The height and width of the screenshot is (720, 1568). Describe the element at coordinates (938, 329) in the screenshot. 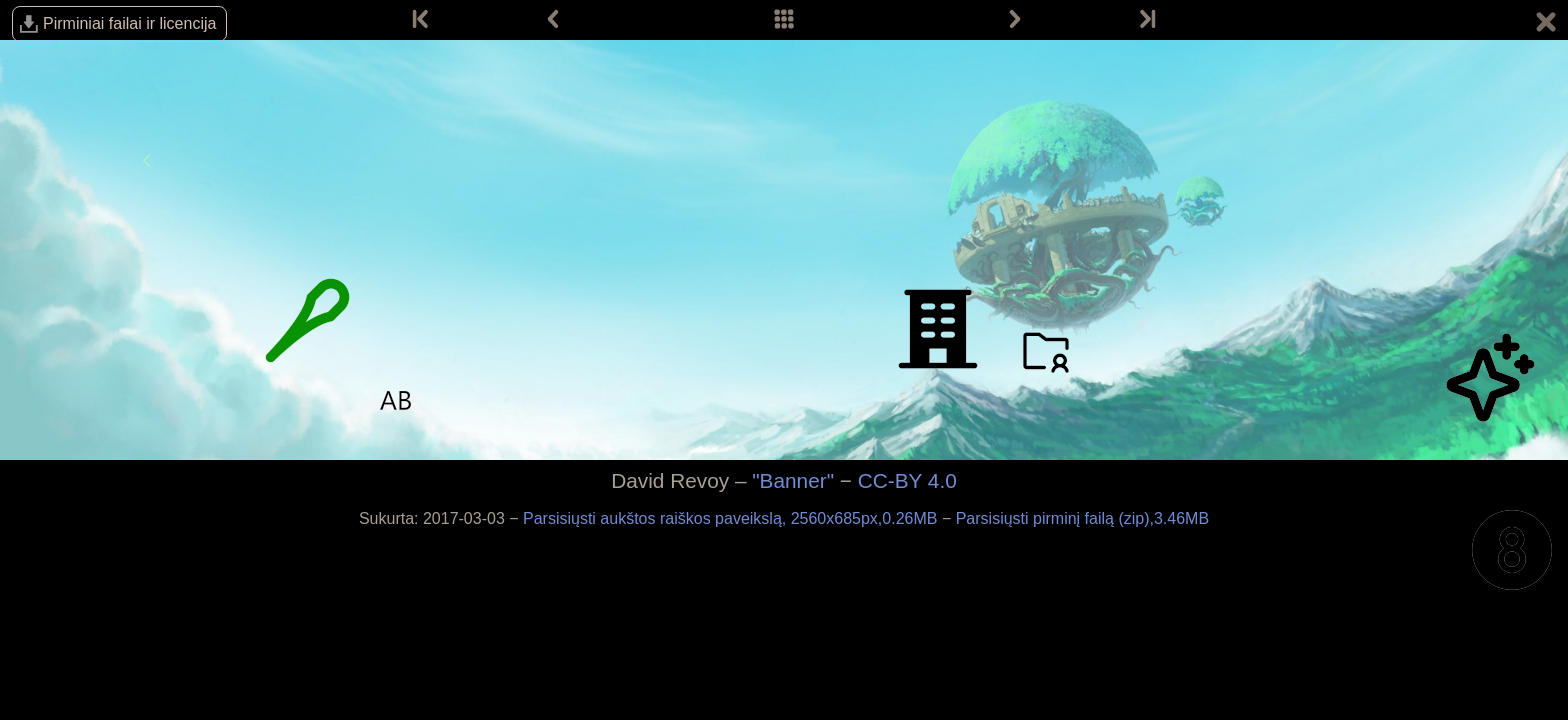

I see `view office or workplace location` at that location.